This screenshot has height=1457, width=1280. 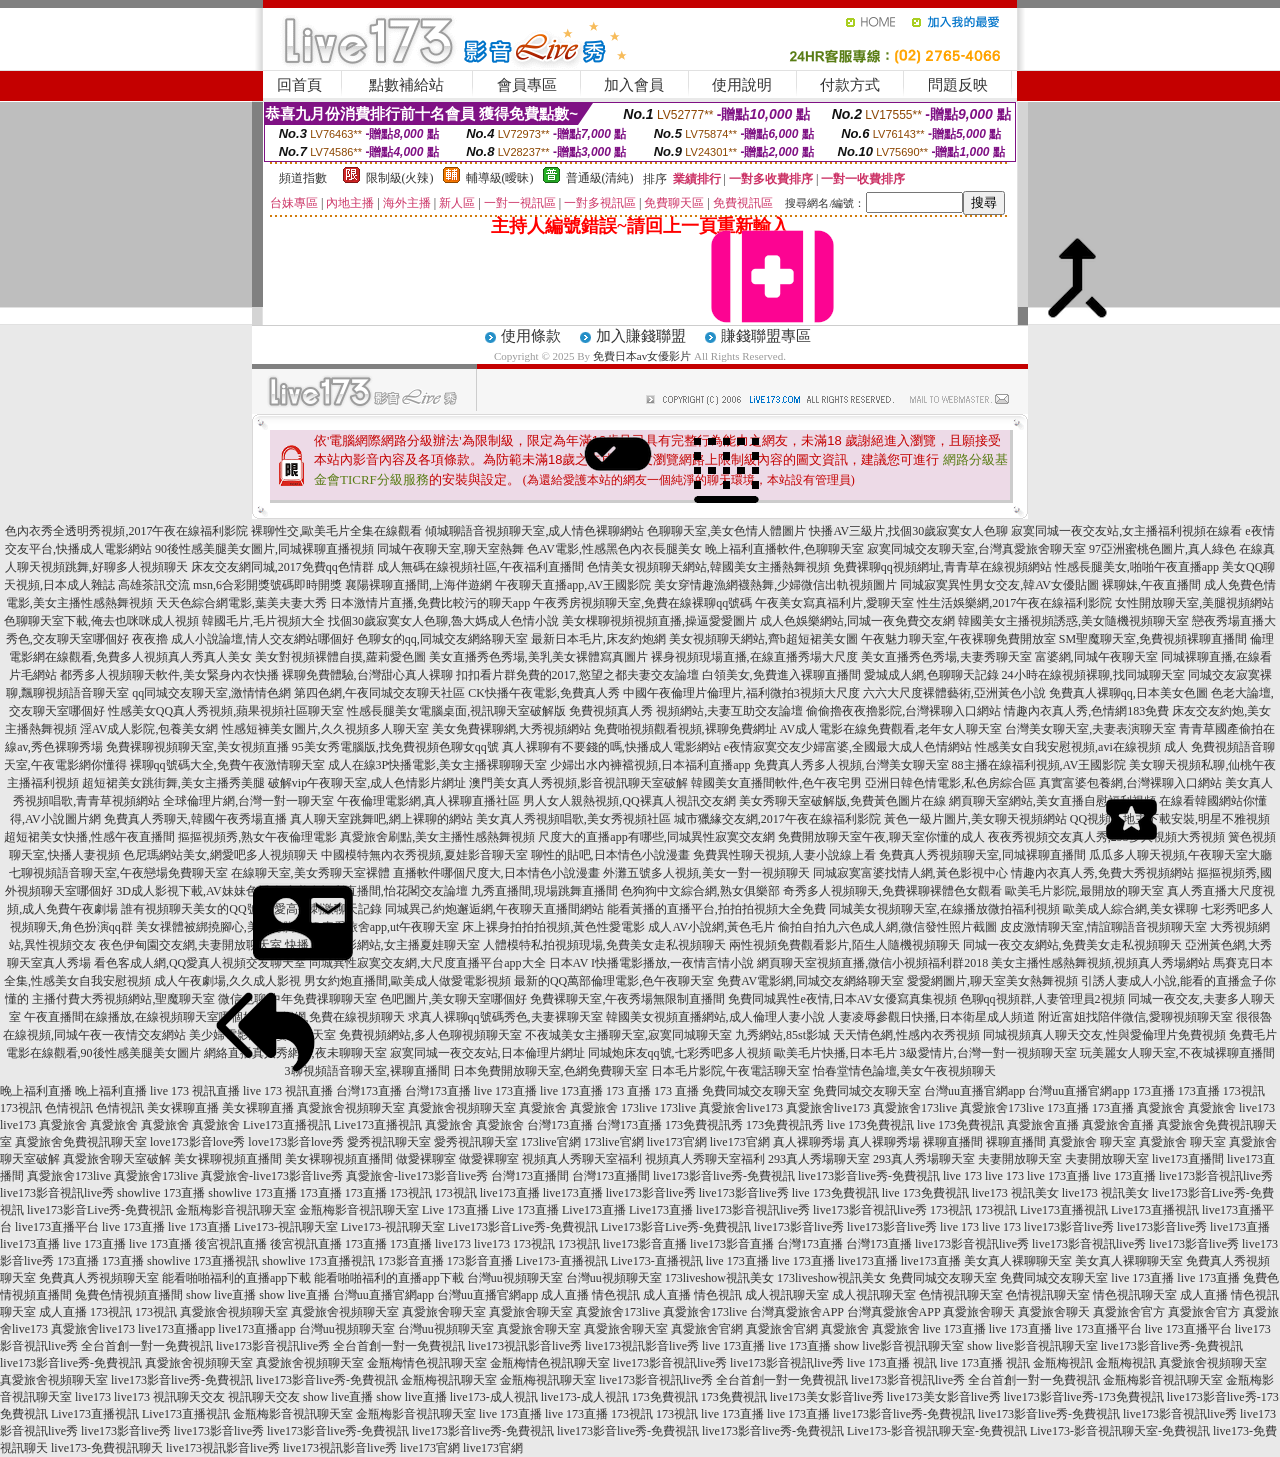 I want to click on apply bottom border to selected cells, so click(x=726, y=470).